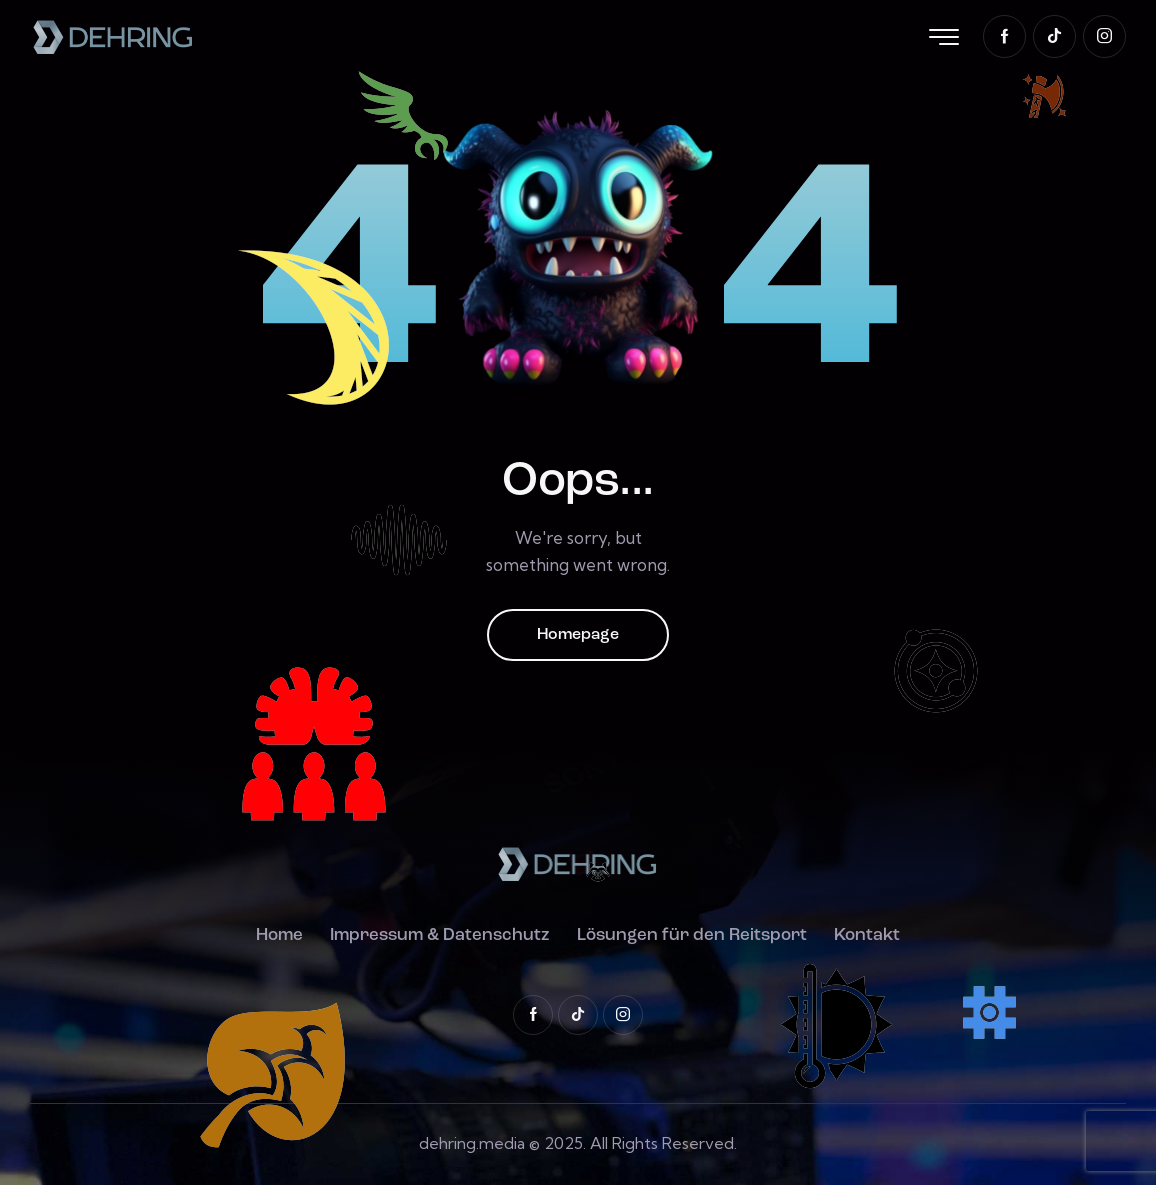  Describe the element at coordinates (1044, 95) in the screenshot. I see `equip a magic or enchanted axe weapon` at that location.